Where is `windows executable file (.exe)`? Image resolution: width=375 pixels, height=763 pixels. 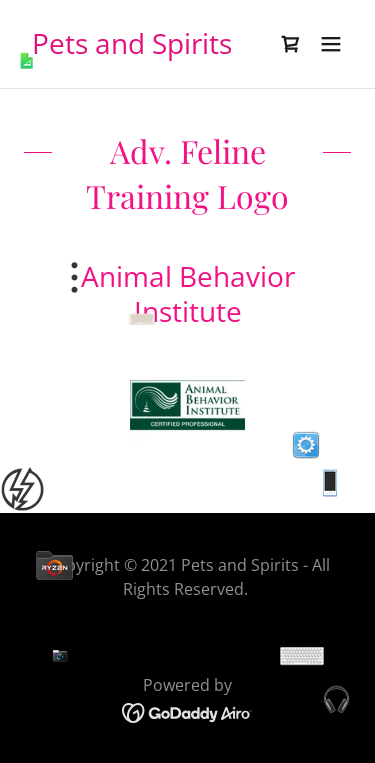 windows executable file (.exe) is located at coordinates (306, 445).